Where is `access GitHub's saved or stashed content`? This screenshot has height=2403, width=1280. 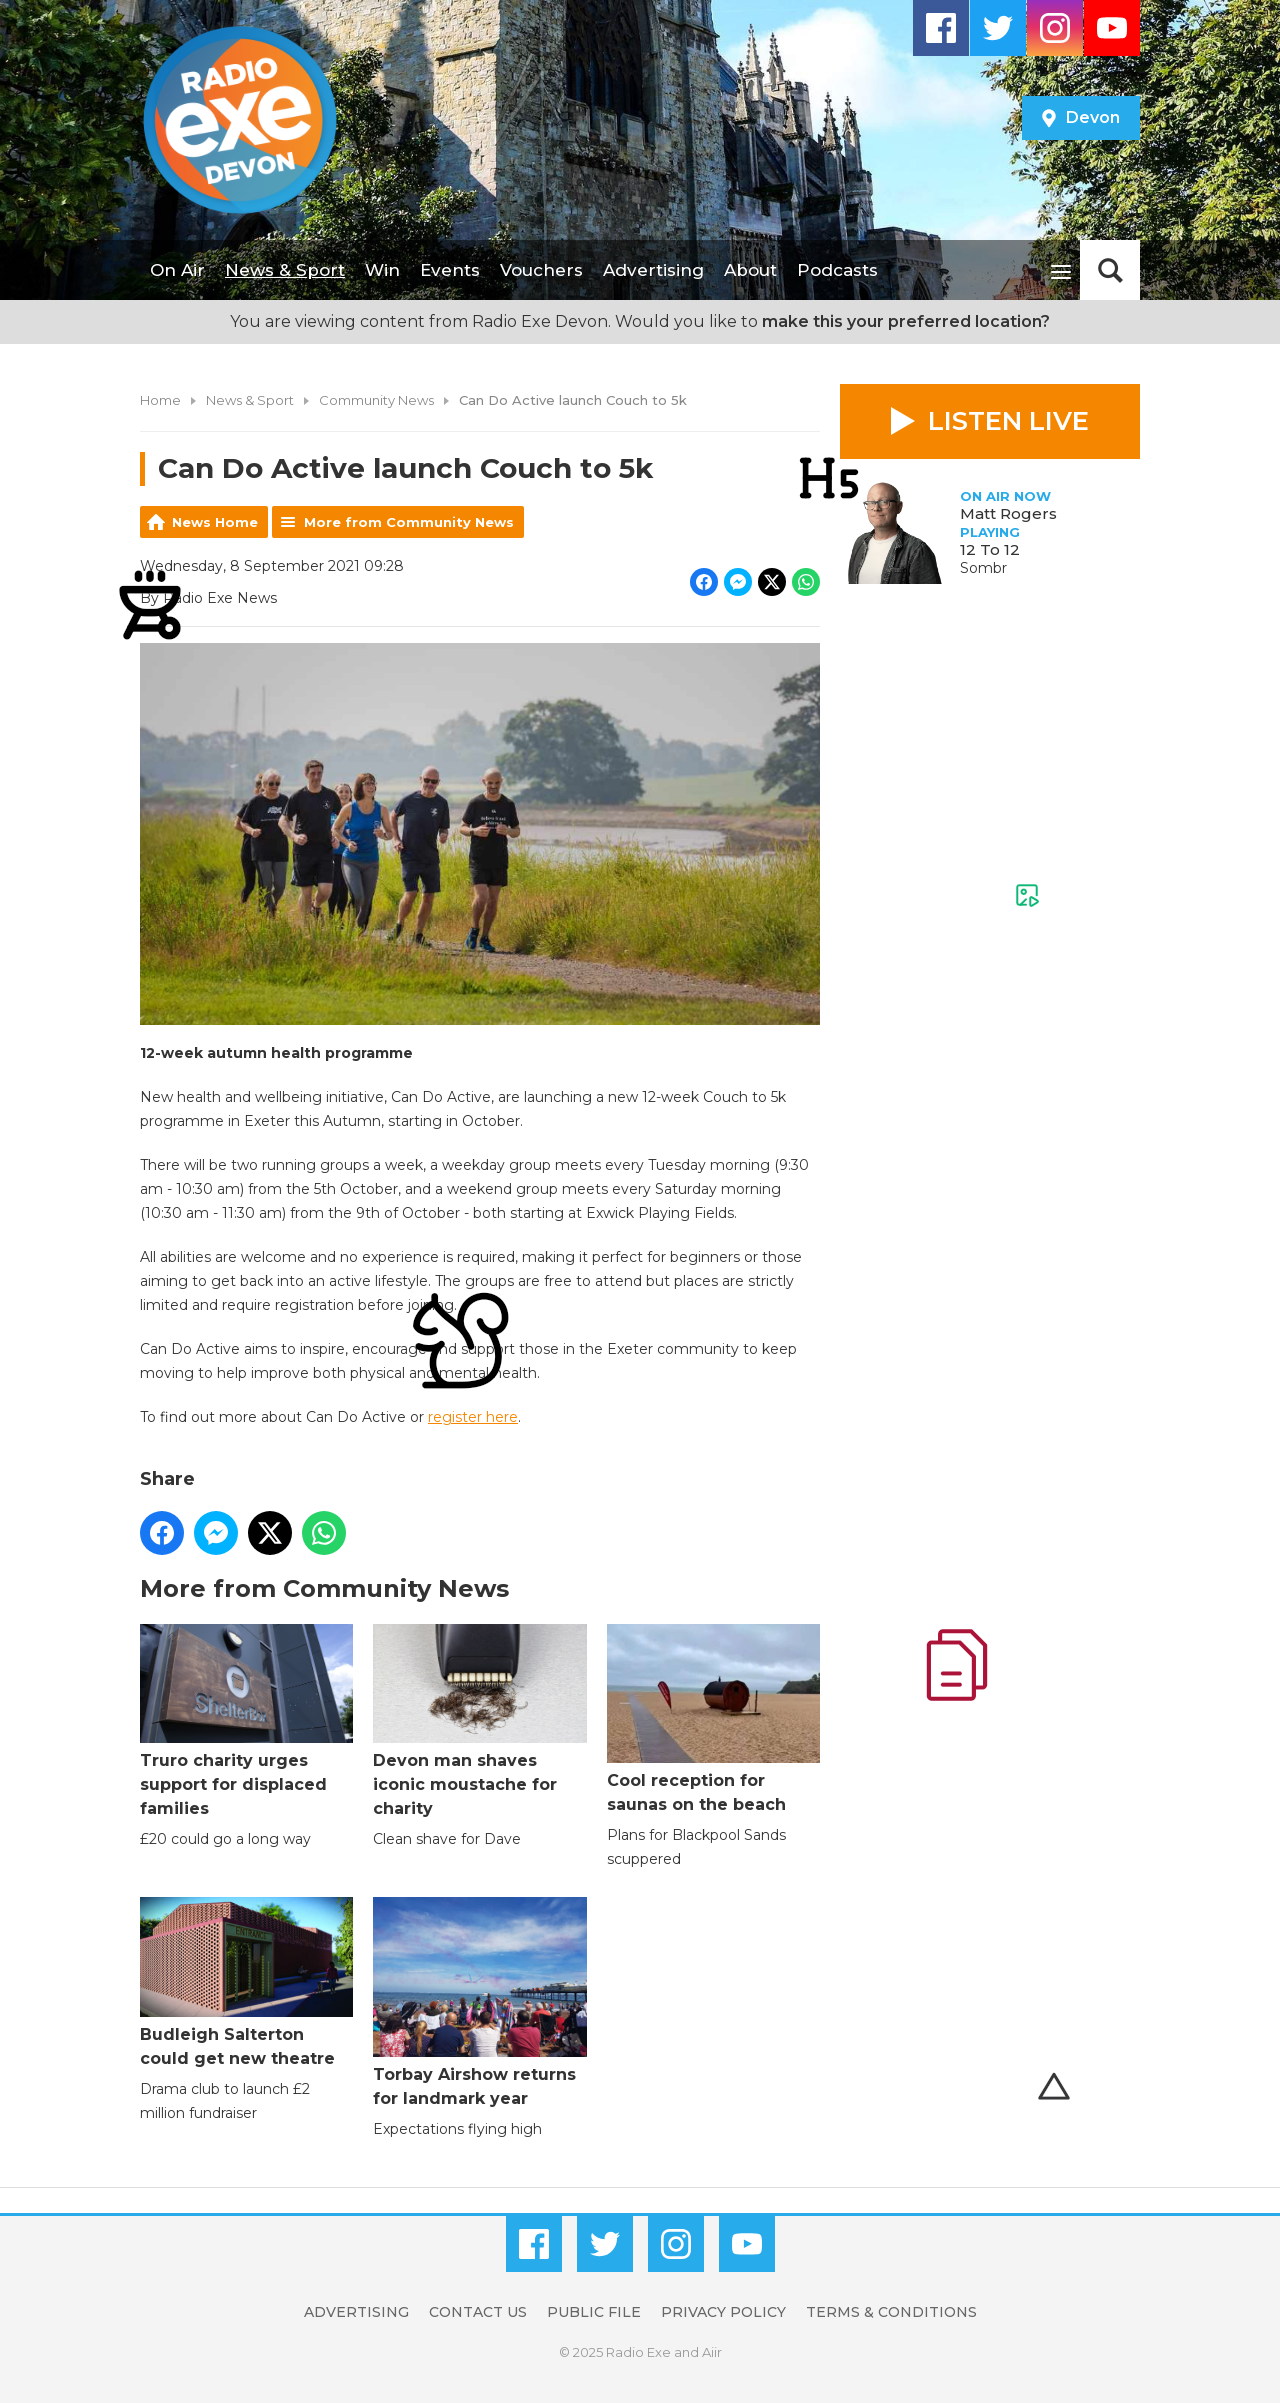 access GitHub's saved or stashed content is located at coordinates (458, 1338).